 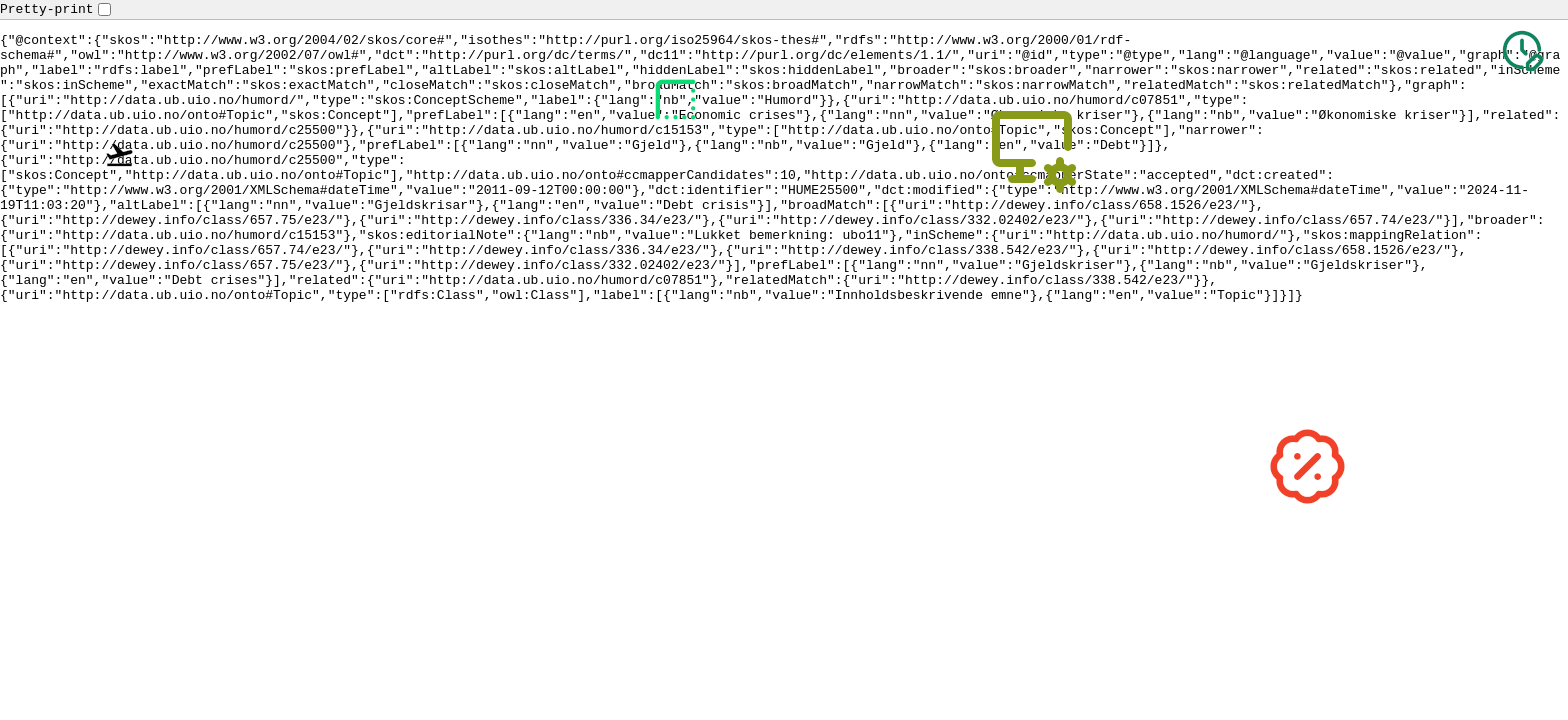 What do you see at coordinates (675, 99) in the screenshot?
I see `change border style for selected element` at bounding box center [675, 99].